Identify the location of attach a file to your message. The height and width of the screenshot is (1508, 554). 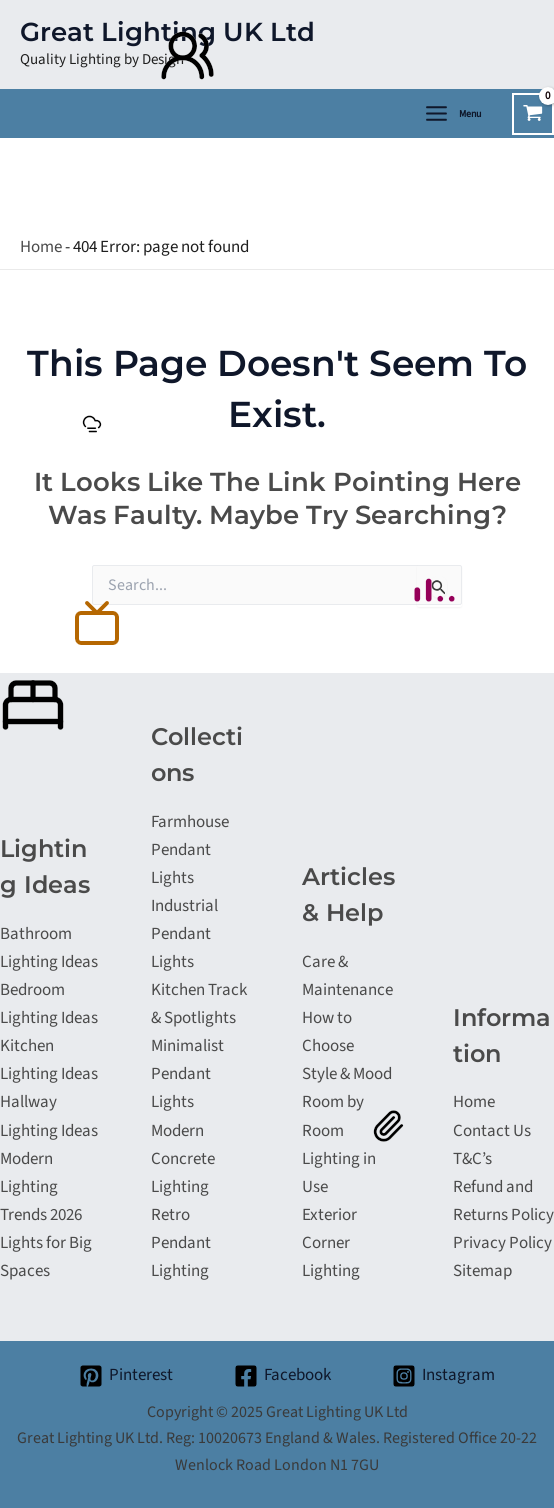
(388, 1126).